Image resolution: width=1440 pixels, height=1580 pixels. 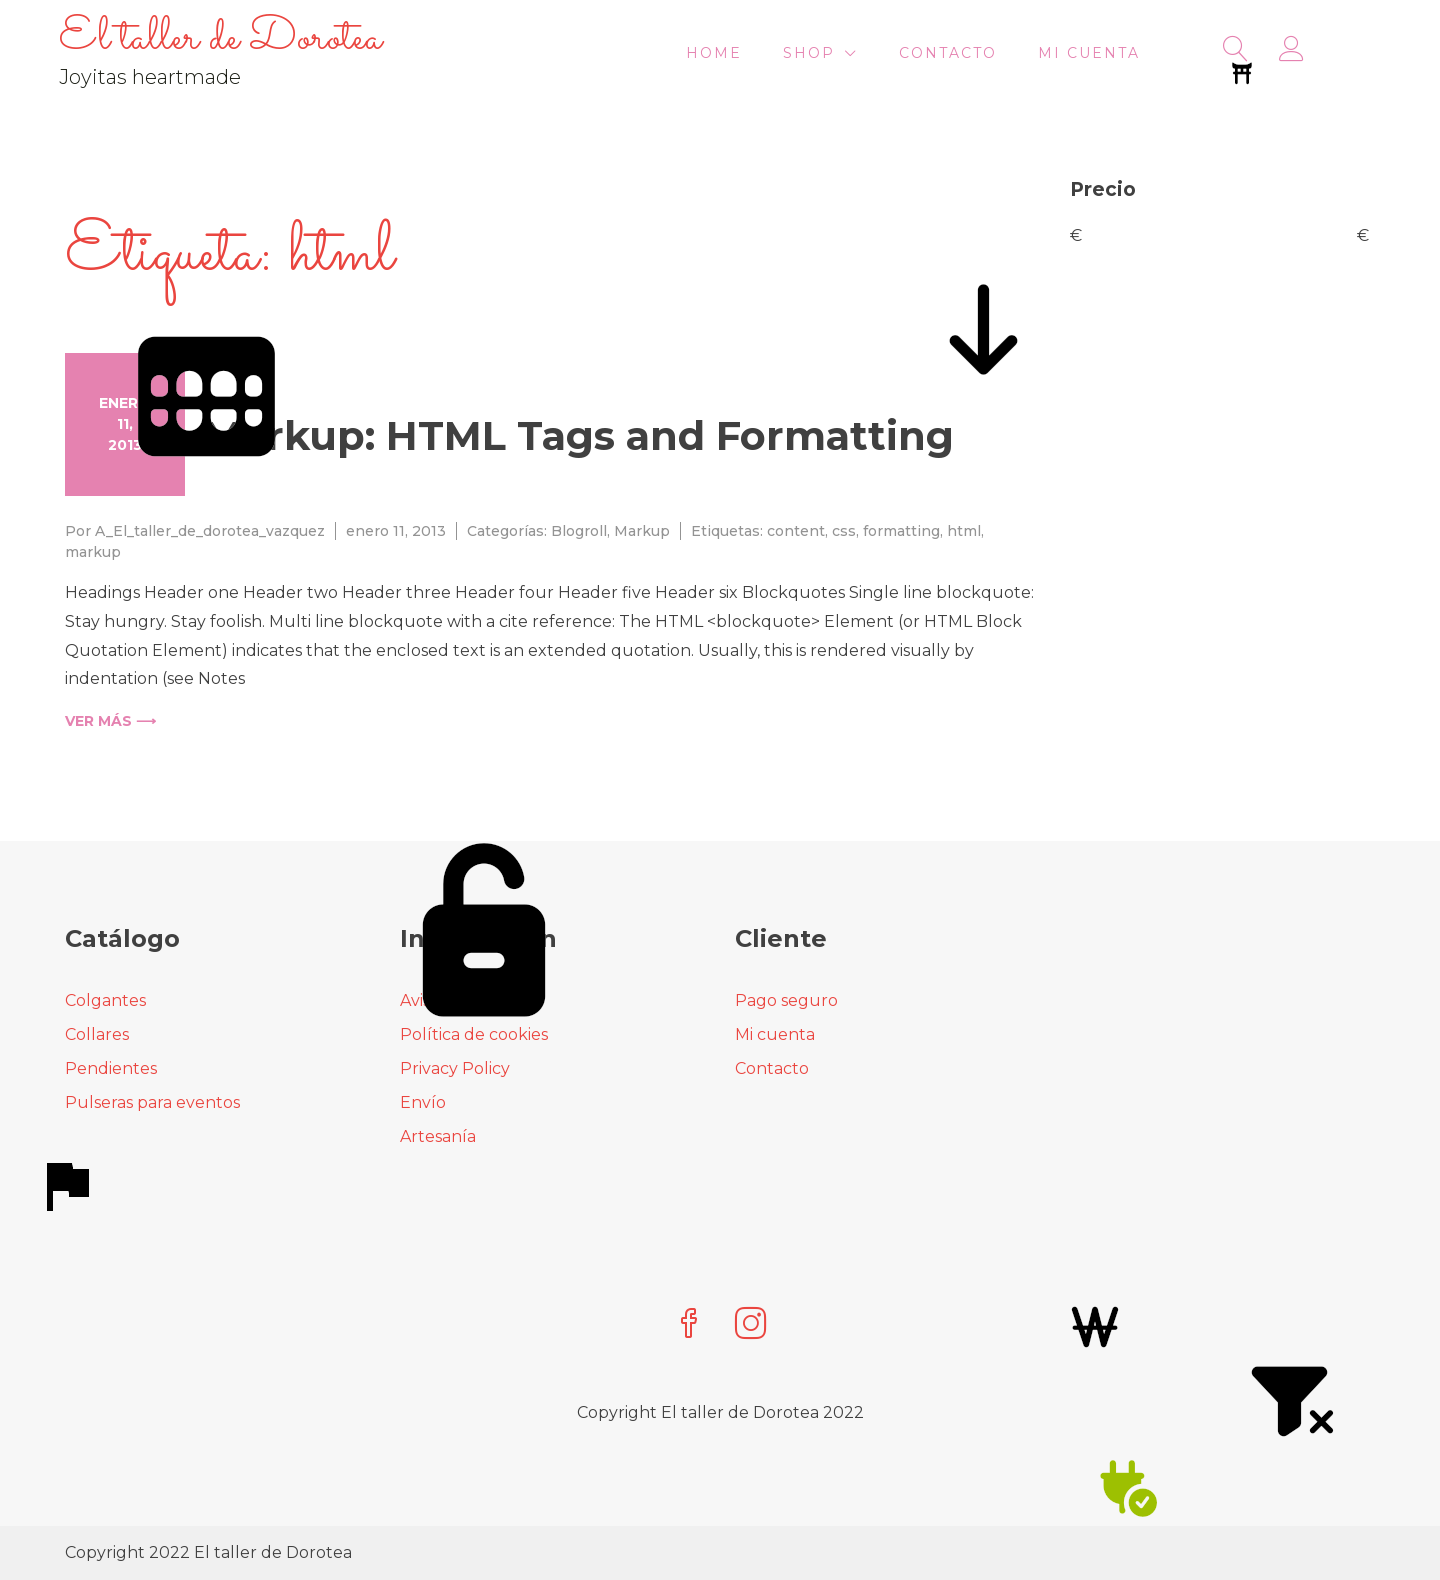 I want to click on scroll down or view more content, so click(x=983, y=329).